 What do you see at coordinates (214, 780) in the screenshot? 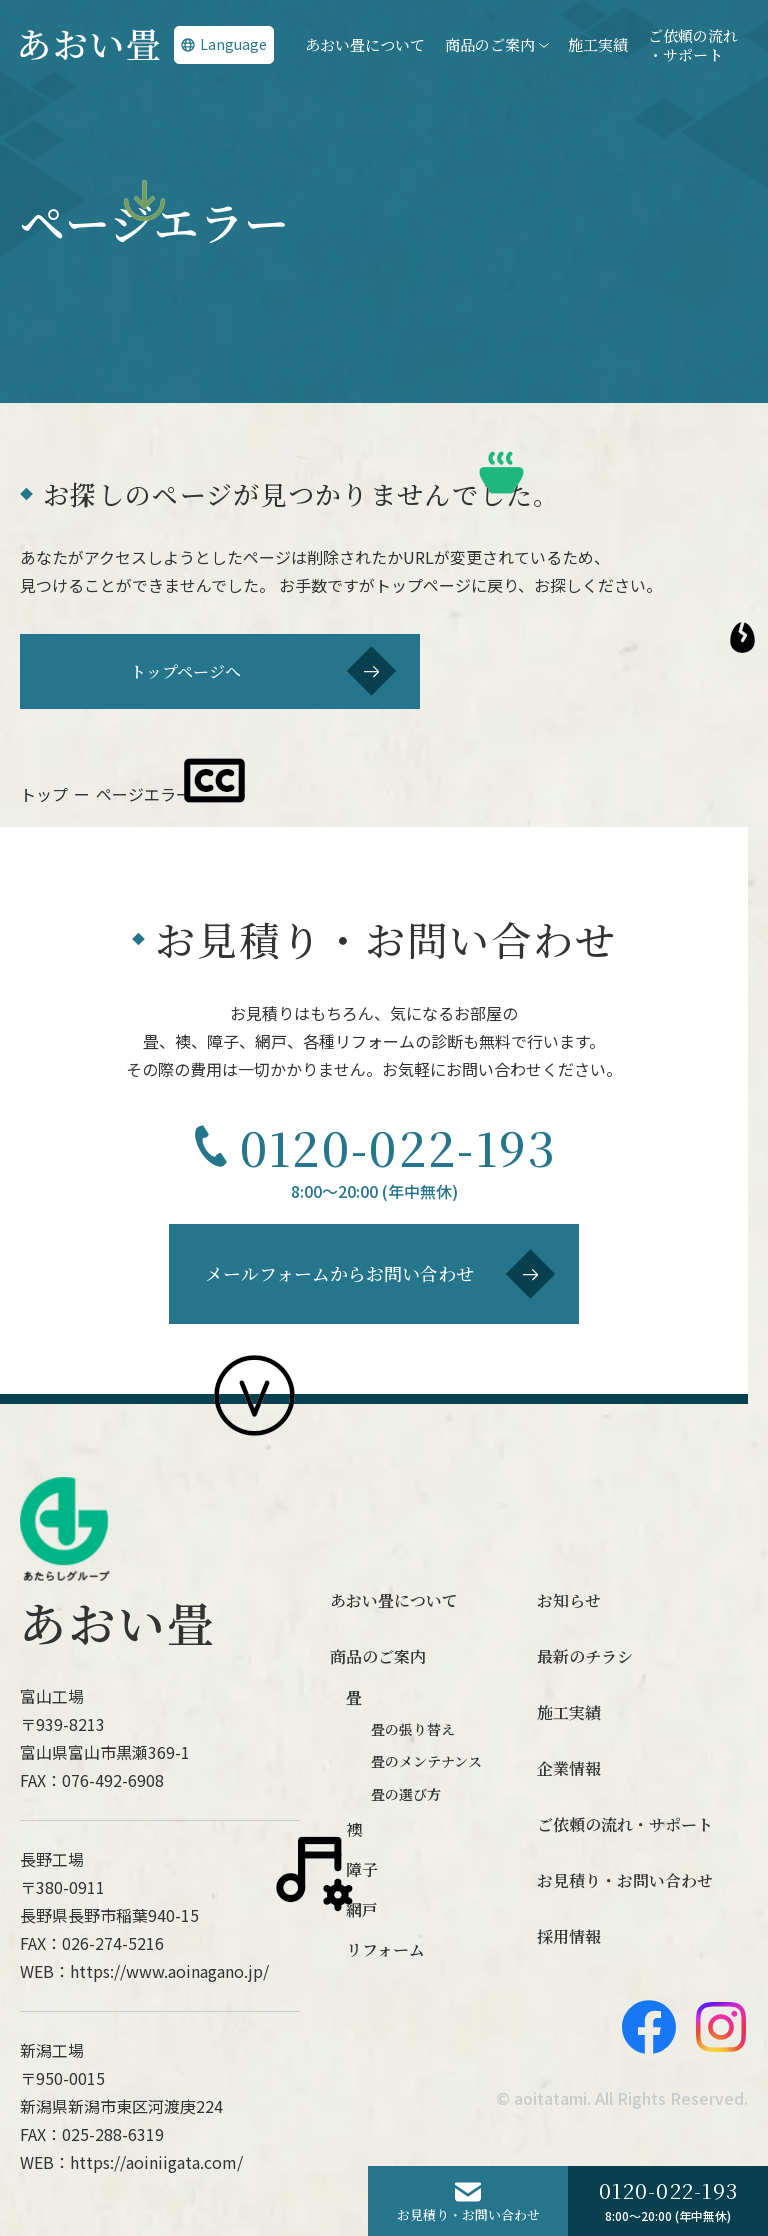
I see `enable closed captions for video content` at bounding box center [214, 780].